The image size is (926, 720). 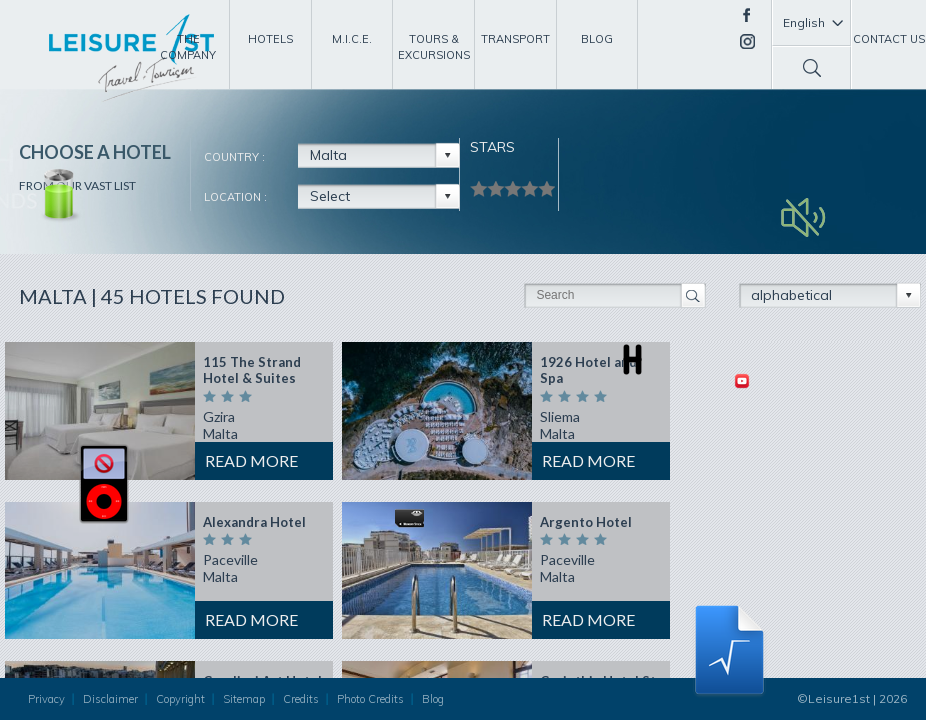 What do you see at coordinates (742, 381) in the screenshot?
I see `open the YouTube app` at bounding box center [742, 381].